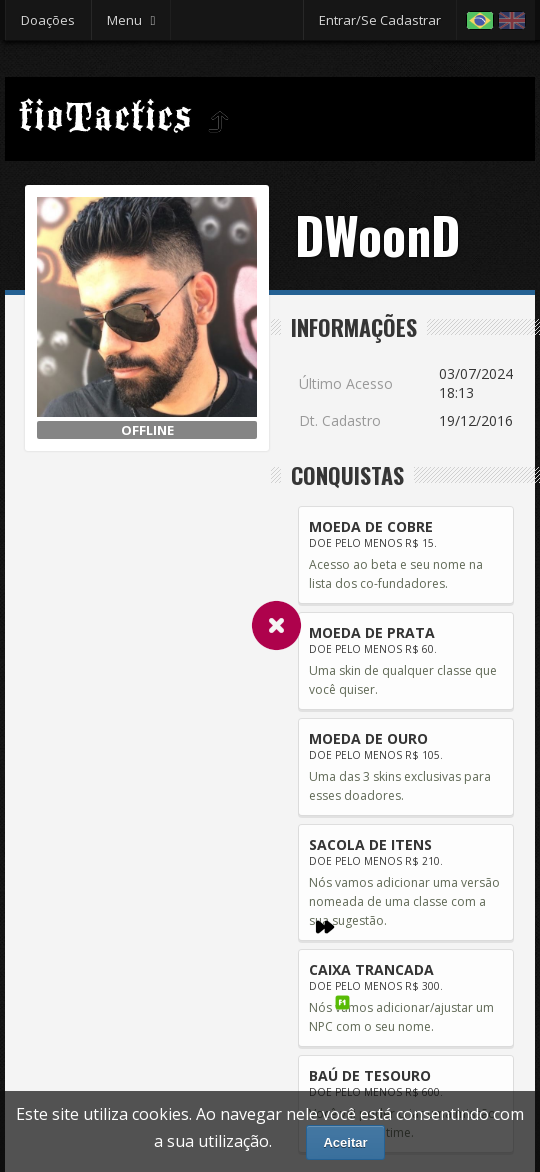  What do you see at coordinates (342, 1002) in the screenshot?
I see `access F1 help or documentation` at bounding box center [342, 1002].